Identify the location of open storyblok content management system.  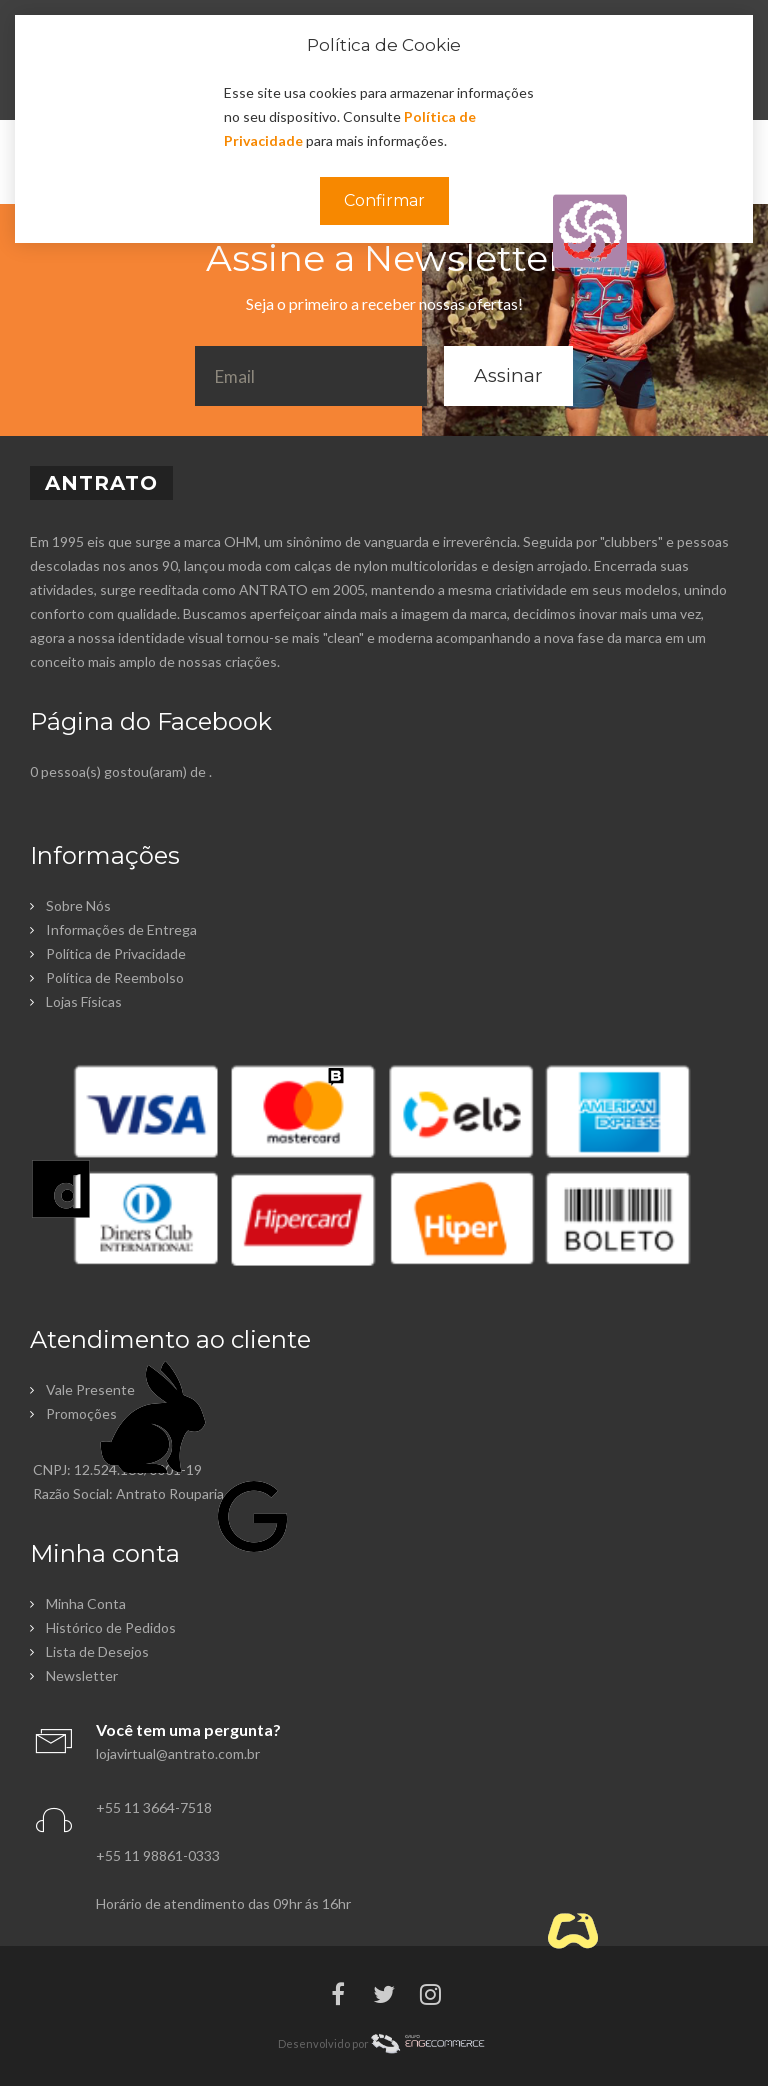
(336, 1077).